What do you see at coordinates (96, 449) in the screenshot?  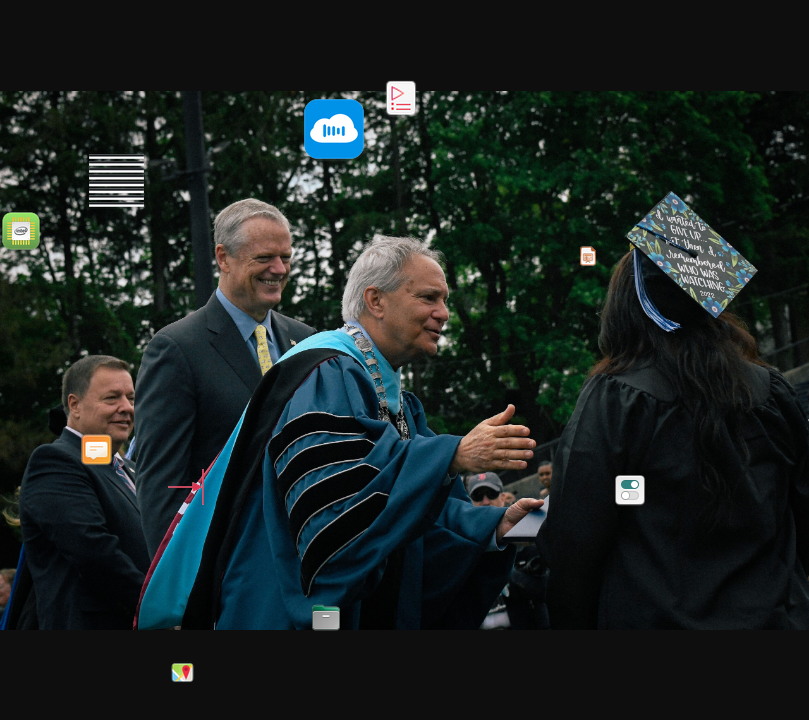 I see `open instant messaging app` at bounding box center [96, 449].